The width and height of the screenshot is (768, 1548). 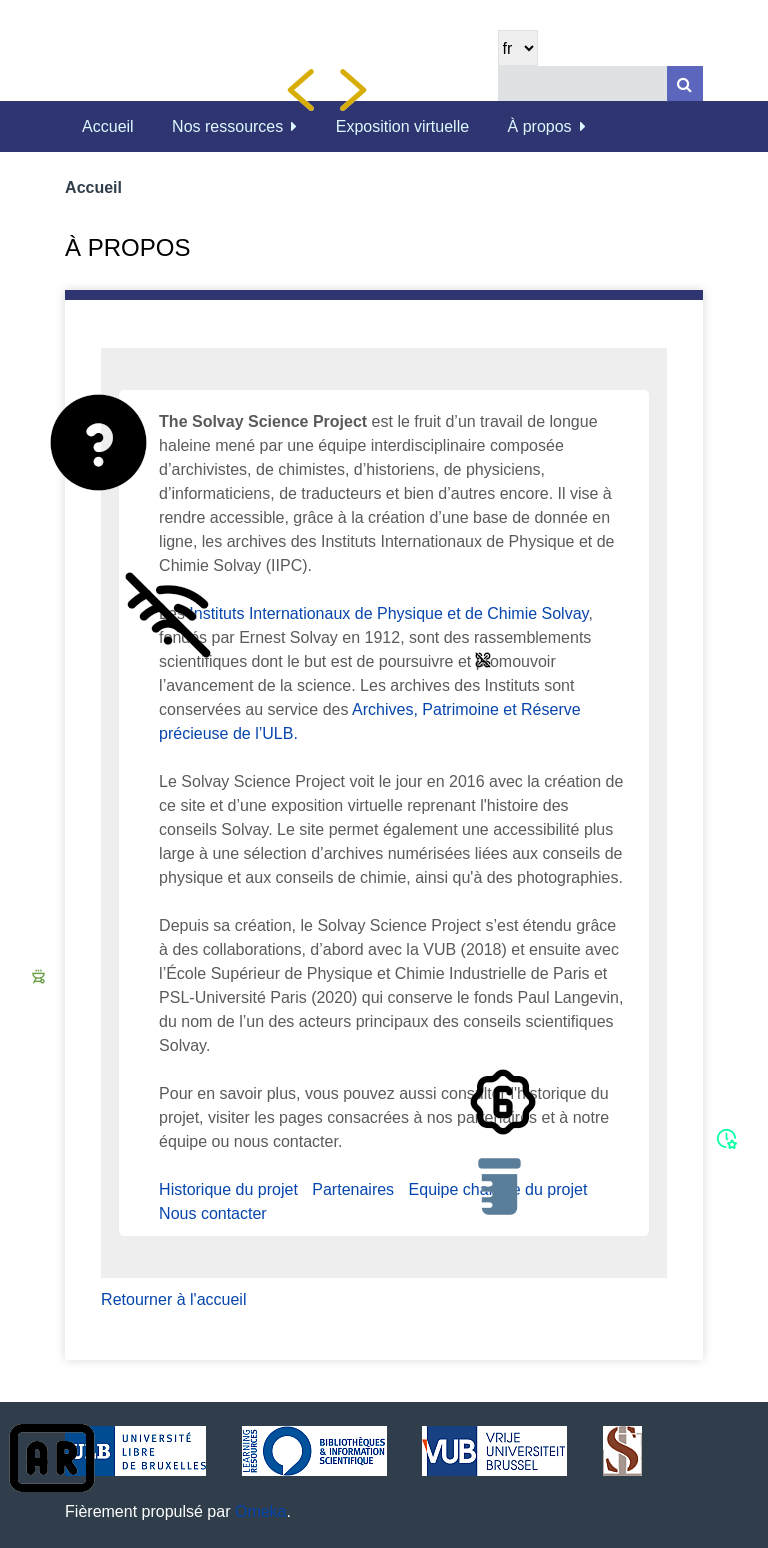 What do you see at coordinates (52, 1458) in the screenshot?
I see `indicates augmented reality feature available` at bounding box center [52, 1458].